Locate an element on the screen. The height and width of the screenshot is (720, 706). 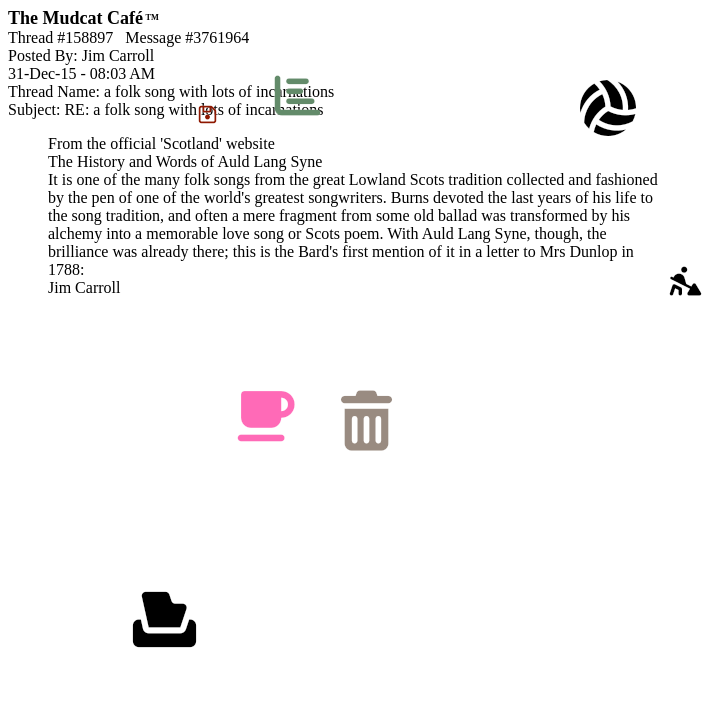
indicates construction or work in progress is located at coordinates (685, 281).